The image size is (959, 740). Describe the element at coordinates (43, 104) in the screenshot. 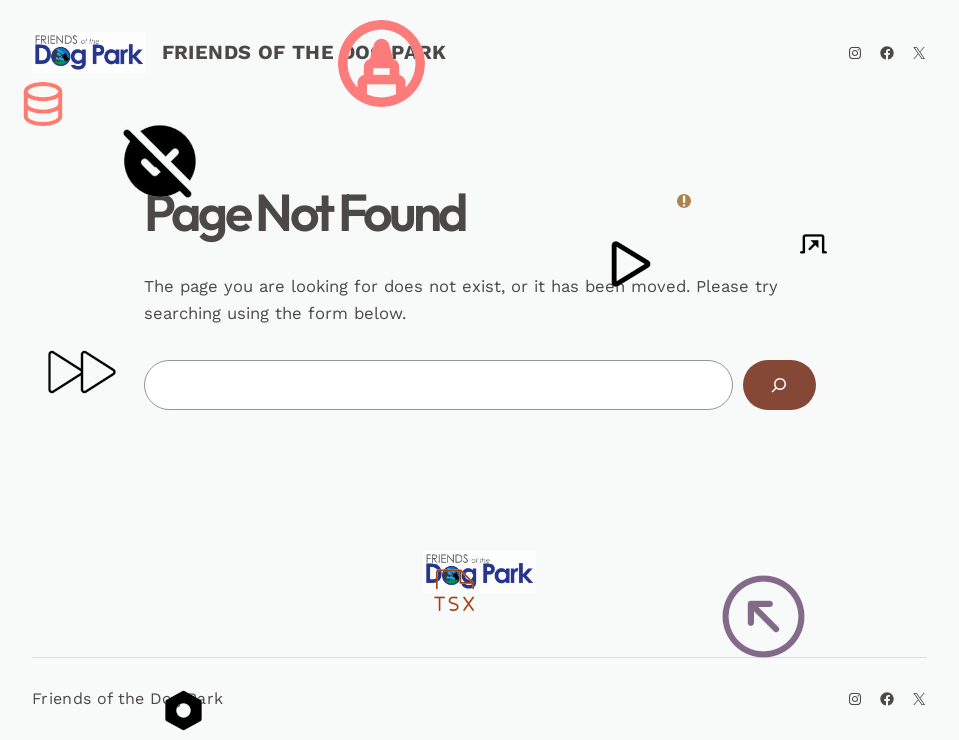

I see `access database settings` at that location.